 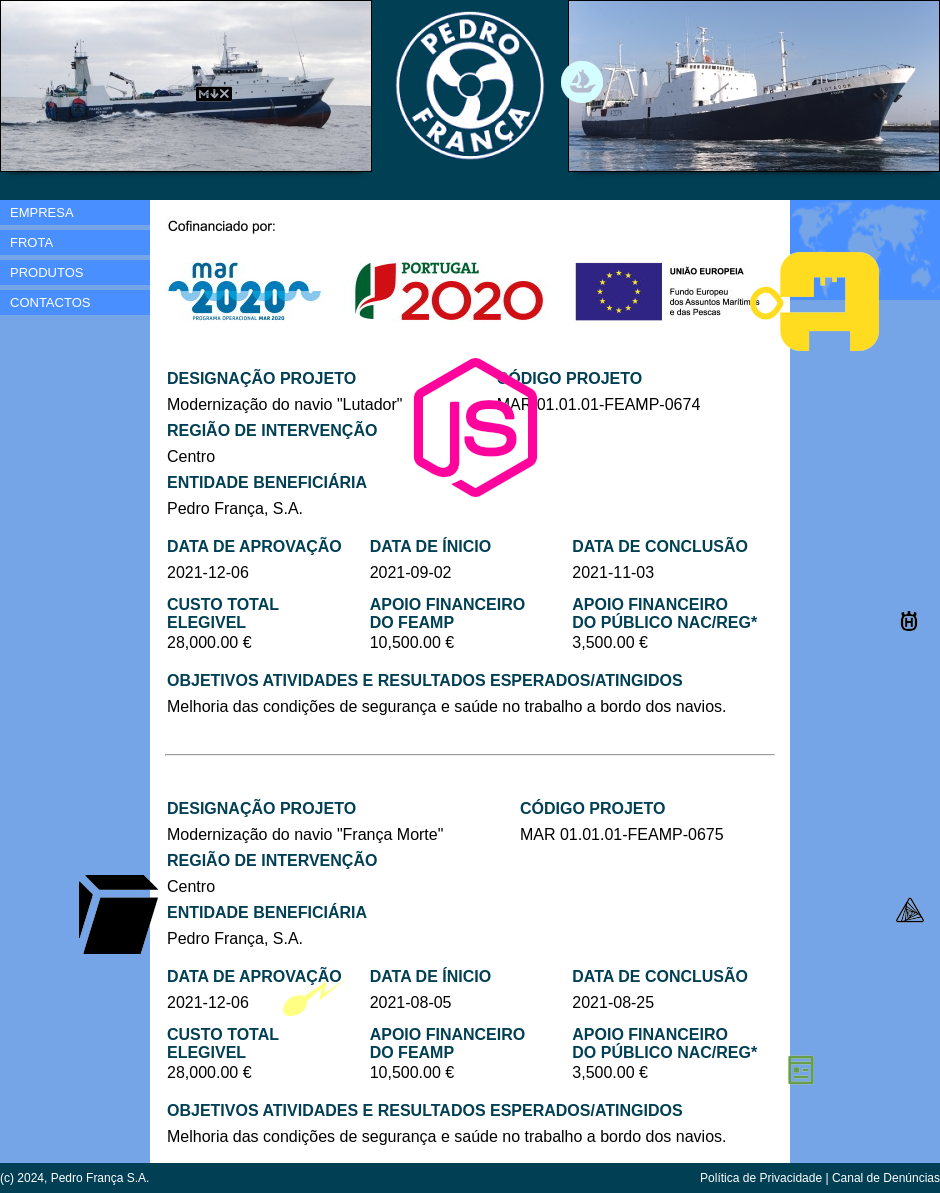 What do you see at coordinates (582, 82) in the screenshot?
I see `open the OpenSea NFT marketplace` at bounding box center [582, 82].